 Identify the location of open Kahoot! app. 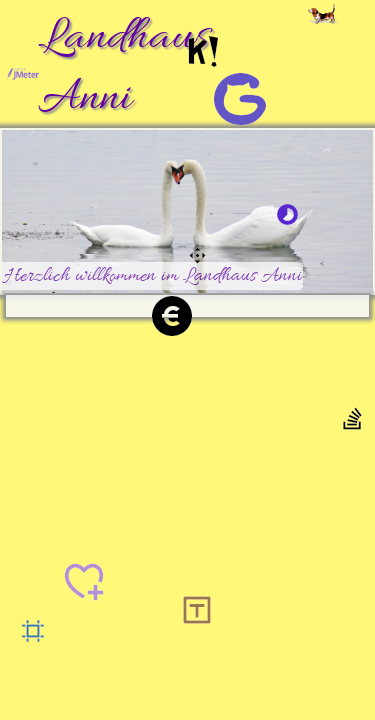
(203, 51).